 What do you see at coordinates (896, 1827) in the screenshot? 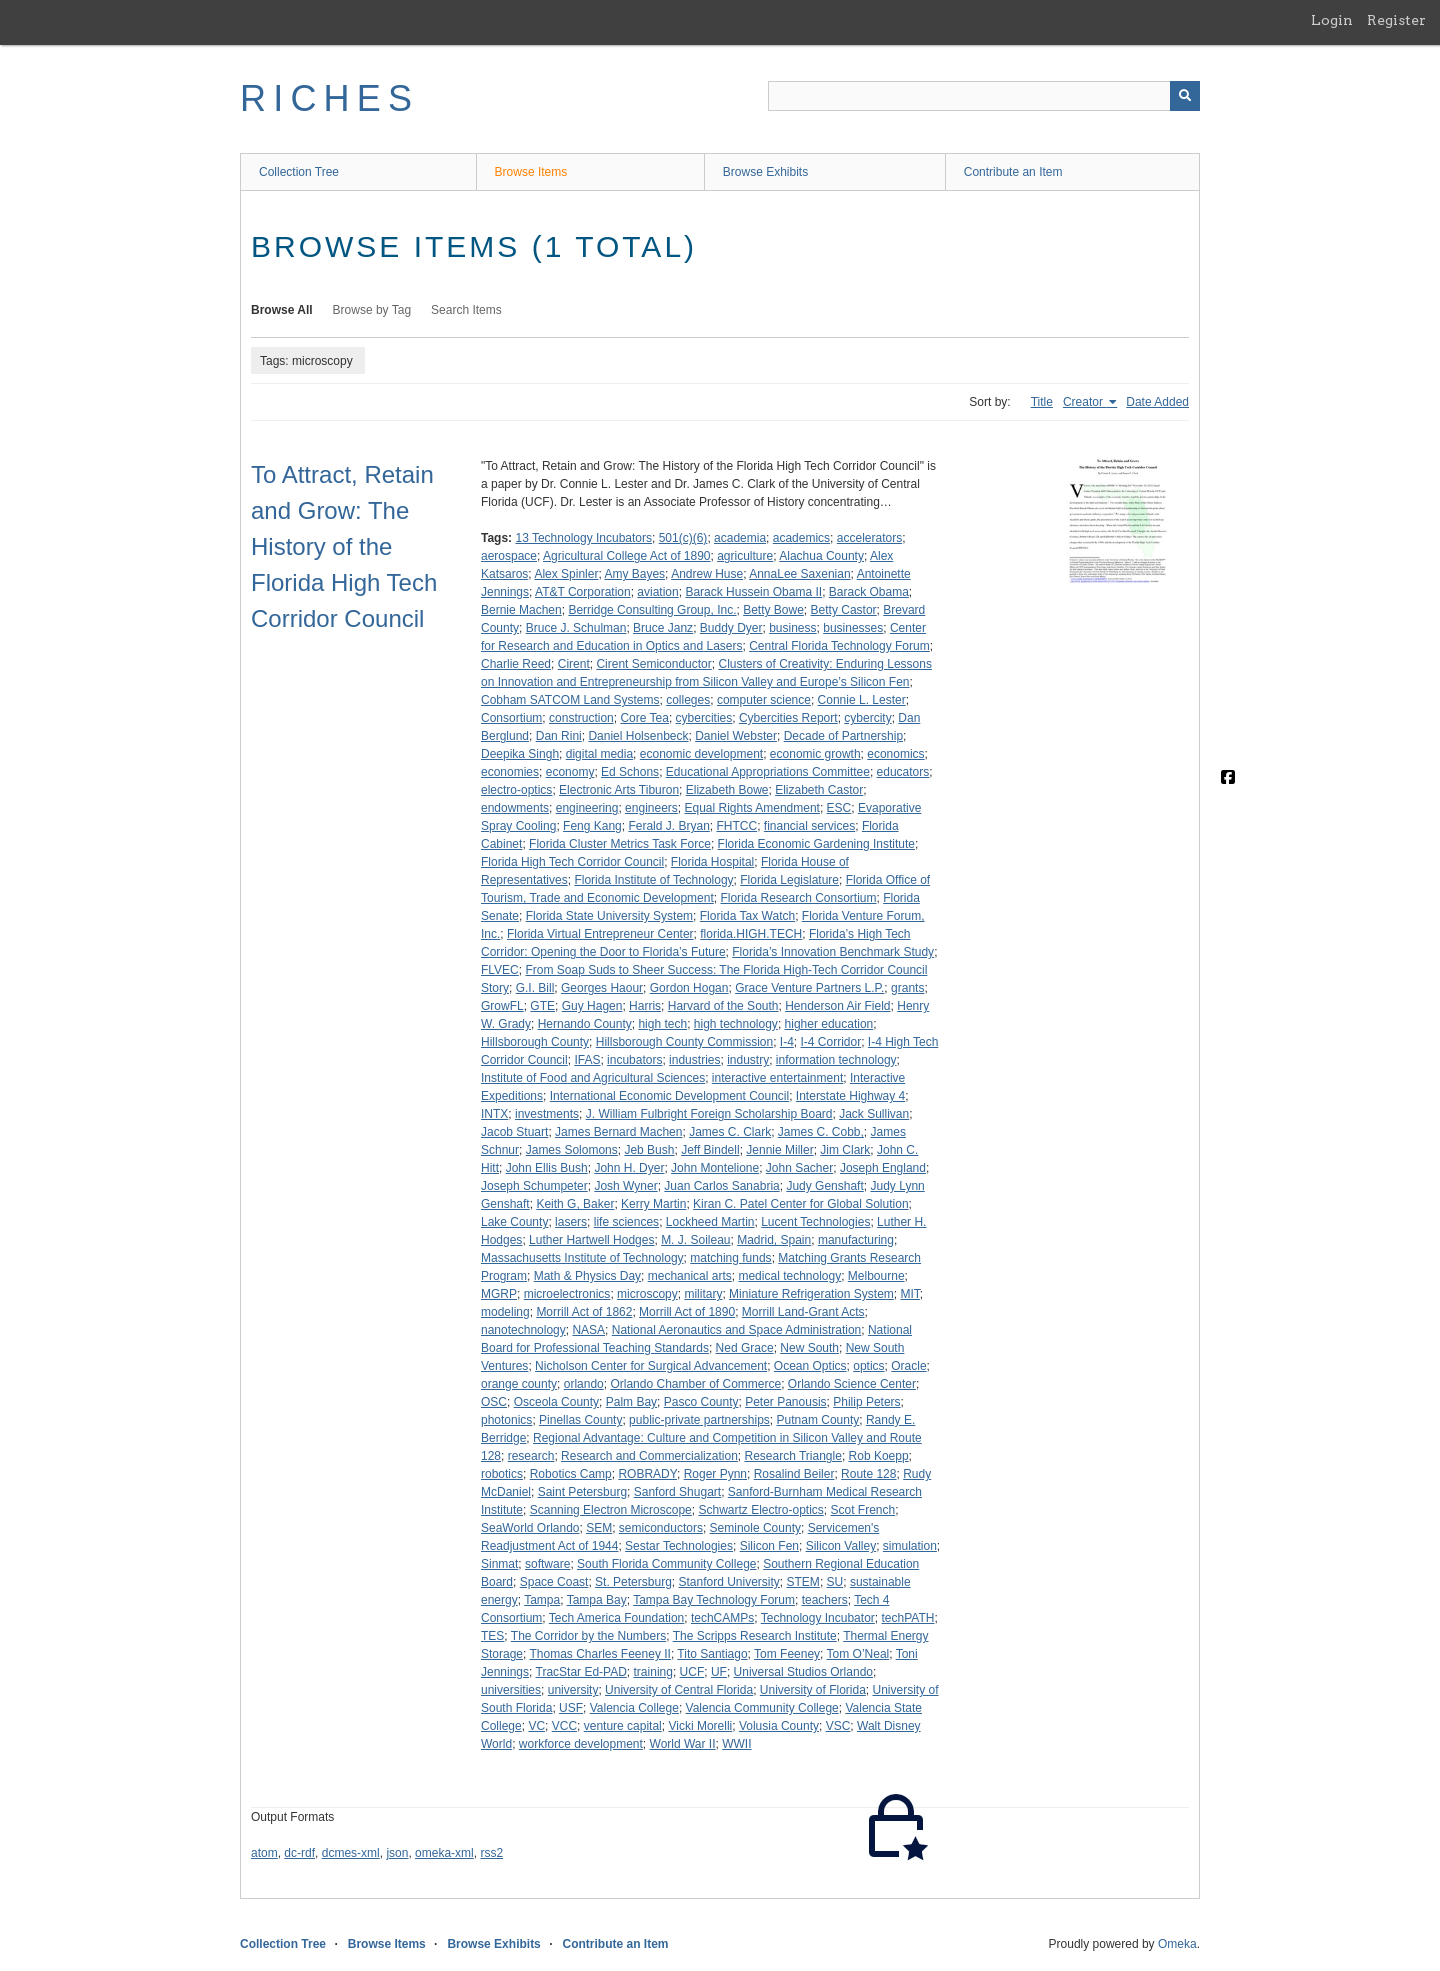
I see `mark a password or credential as a favorite` at bounding box center [896, 1827].